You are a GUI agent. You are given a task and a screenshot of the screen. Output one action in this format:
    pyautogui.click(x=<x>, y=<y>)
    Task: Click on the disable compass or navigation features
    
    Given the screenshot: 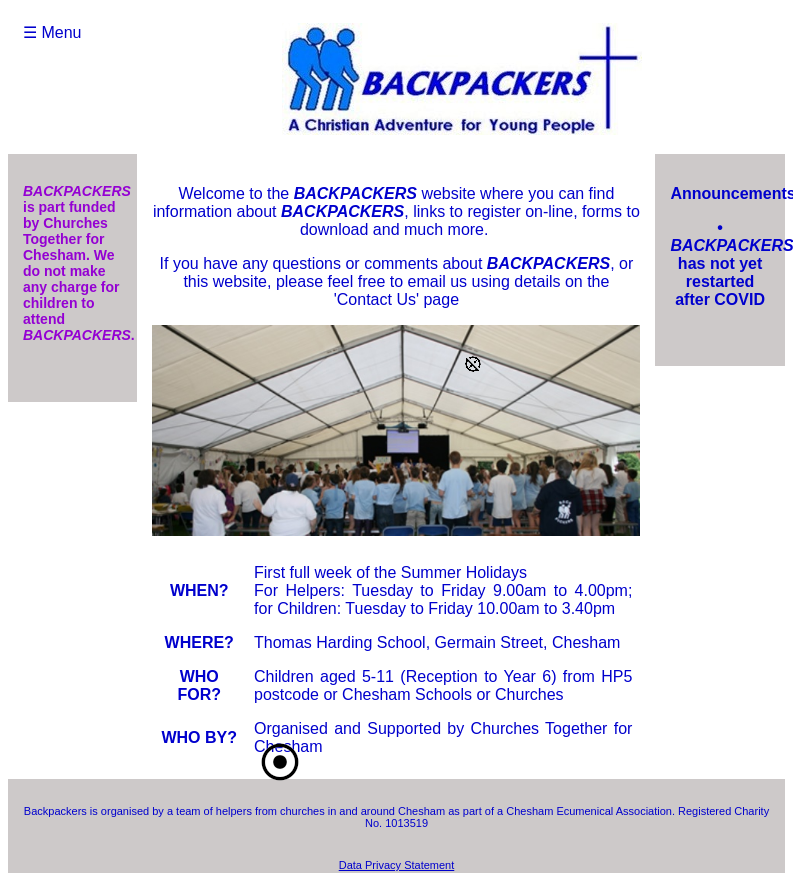 What is the action you would take?
    pyautogui.click(x=473, y=364)
    